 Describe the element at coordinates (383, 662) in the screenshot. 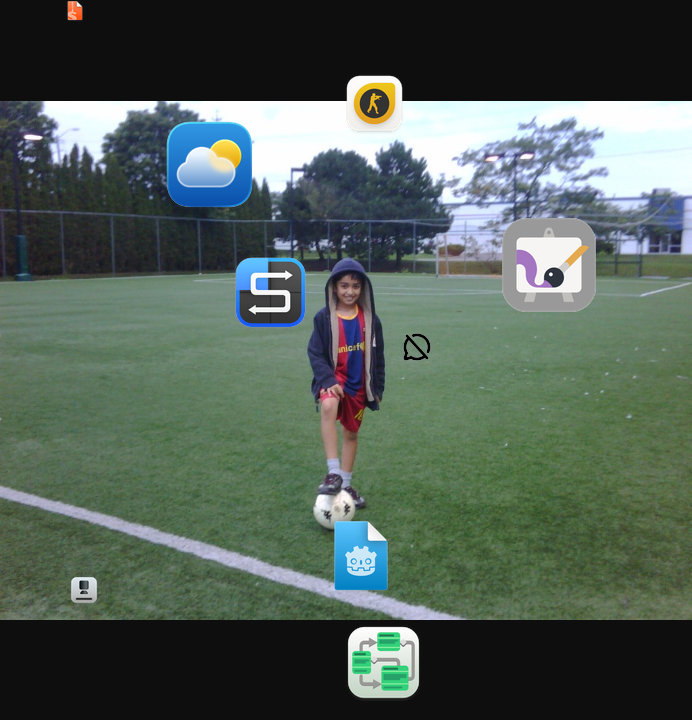

I see `open gaphor modeling application` at that location.